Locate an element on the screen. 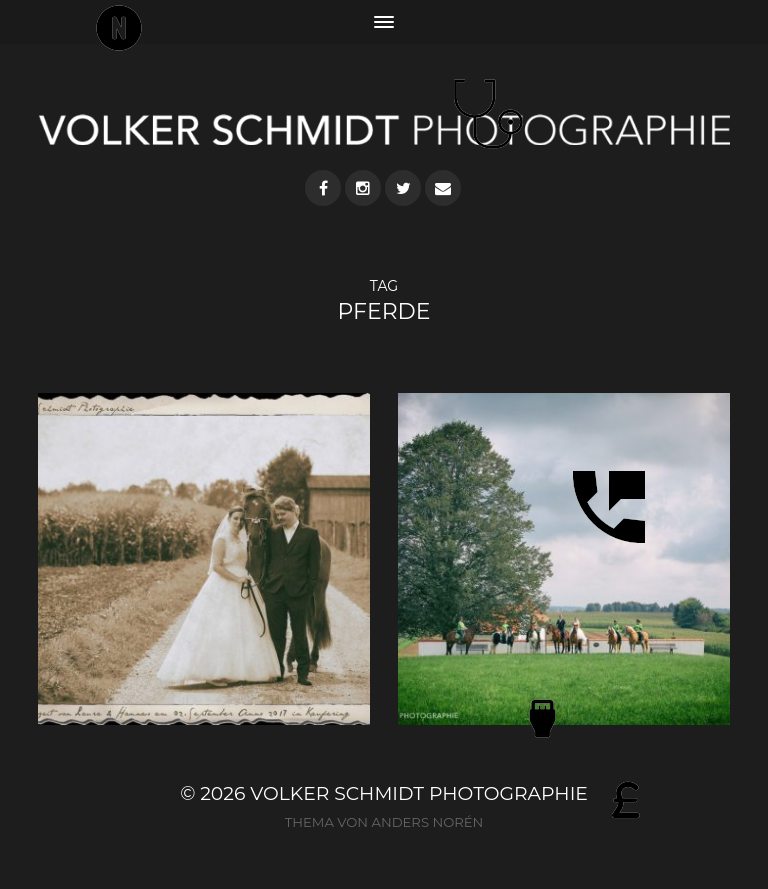  access health or medical features is located at coordinates (483, 111).